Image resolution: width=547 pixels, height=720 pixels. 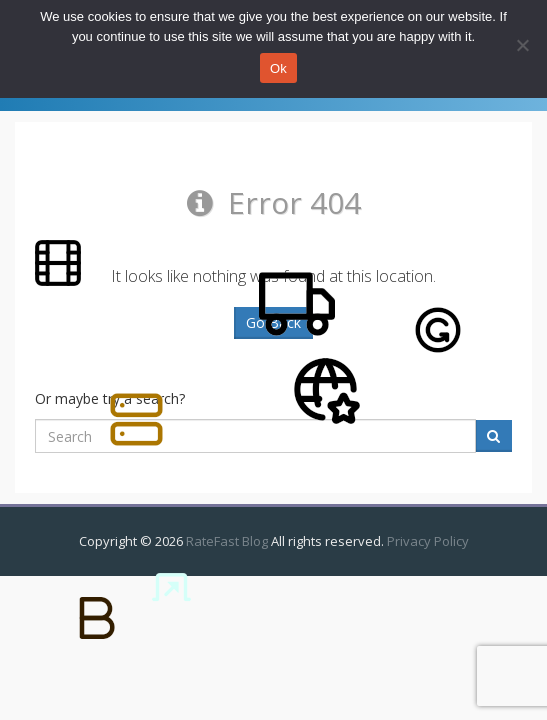 What do you see at coordinates (96, 618) in the screenshot?
I see `apply bold formatting to selected text` at bounding box center [96, 618].